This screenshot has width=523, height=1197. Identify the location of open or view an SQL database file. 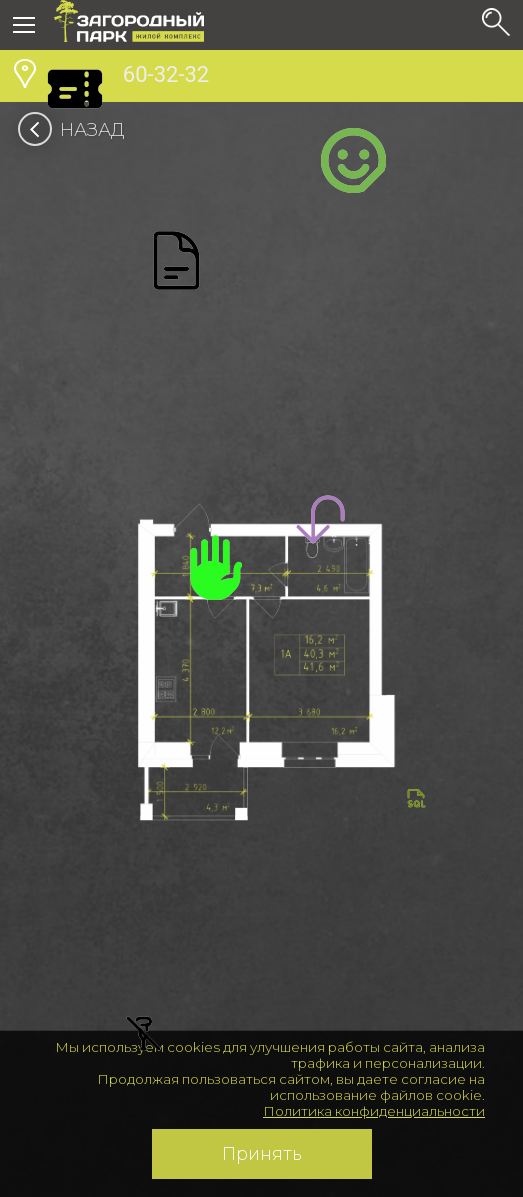
(416, 799).